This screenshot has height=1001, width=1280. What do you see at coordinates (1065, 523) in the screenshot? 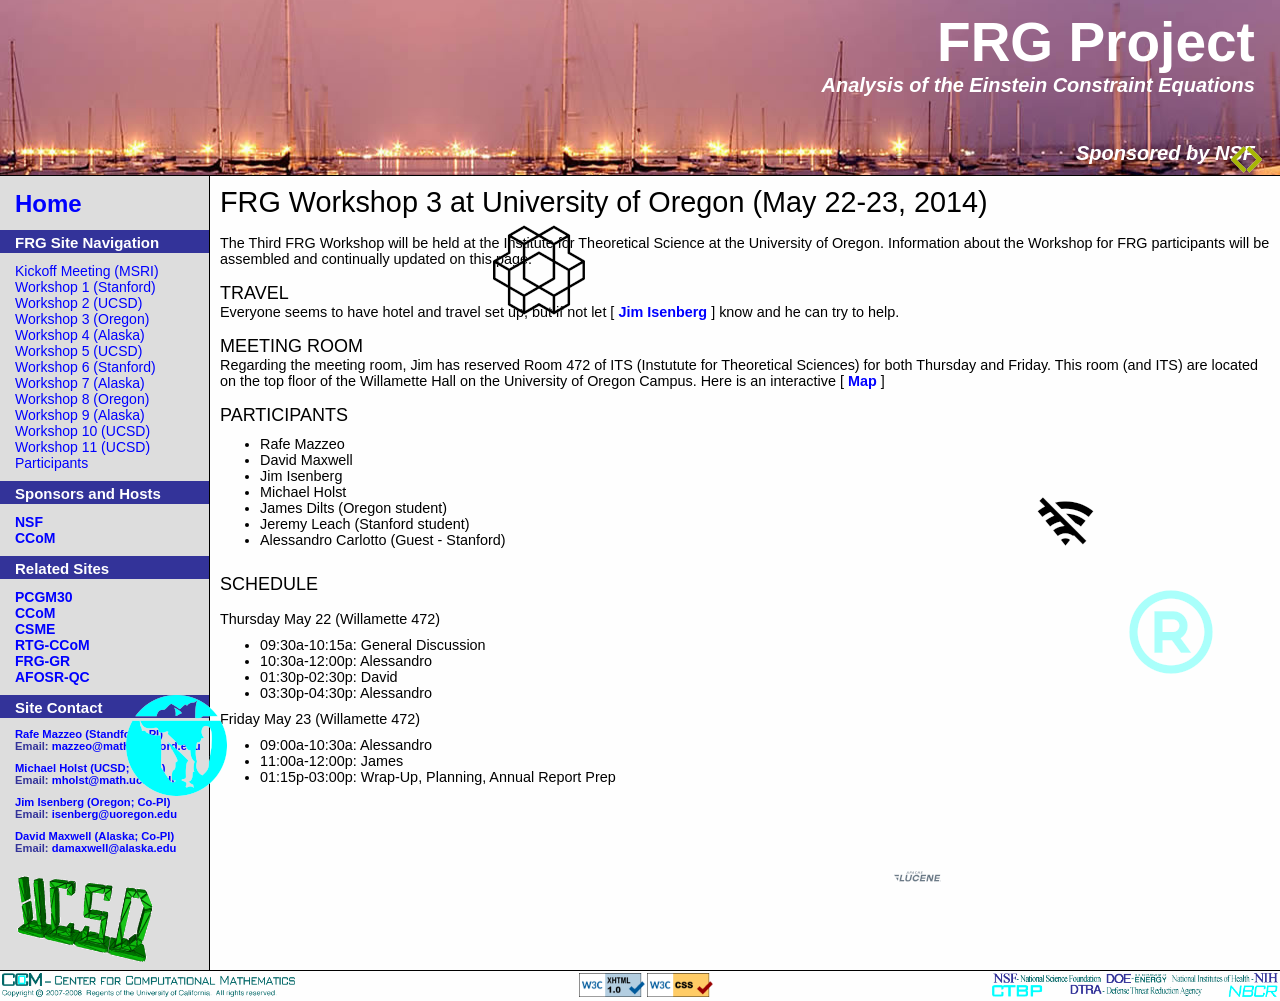
I see `indicates no wifi connection available` at bounding box center [1065, 523].